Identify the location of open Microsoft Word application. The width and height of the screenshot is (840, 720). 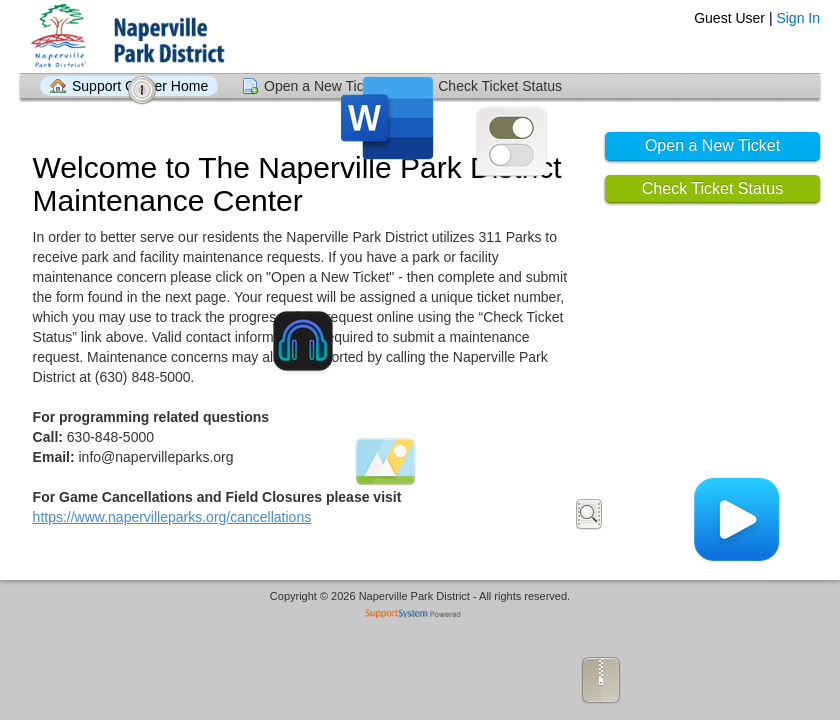
(388, 118).